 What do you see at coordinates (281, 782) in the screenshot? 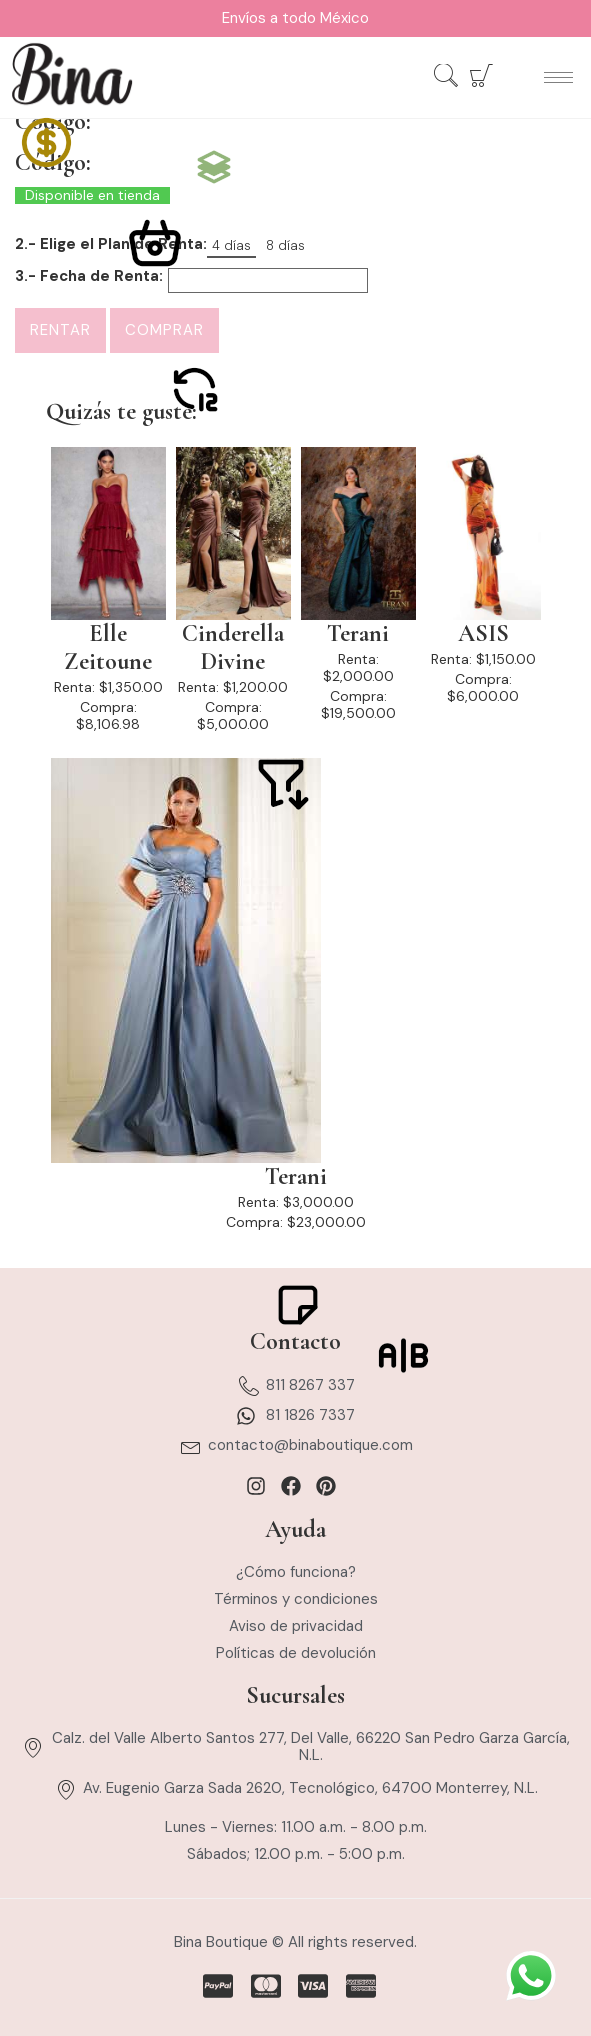
I see `sort filtered results in descending order` at bounding box center [281, 782].